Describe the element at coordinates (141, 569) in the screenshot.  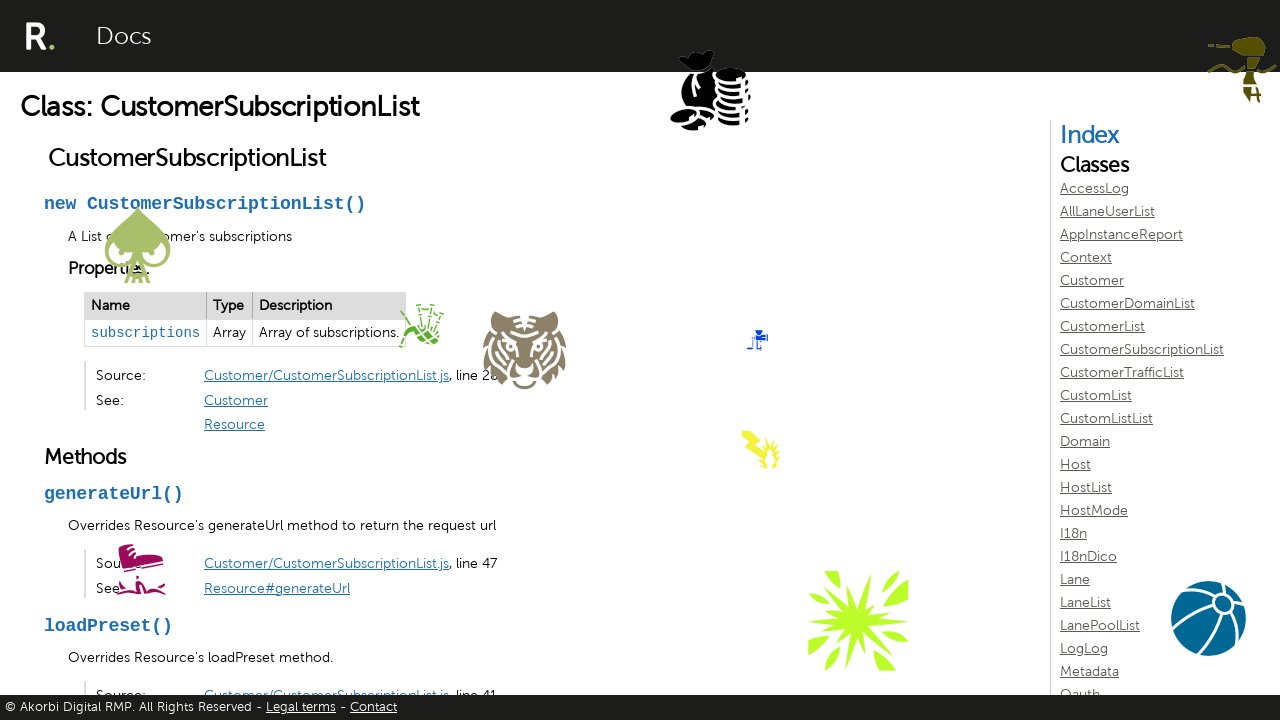
I see `hazard warning indicating slippery surface` at that location.